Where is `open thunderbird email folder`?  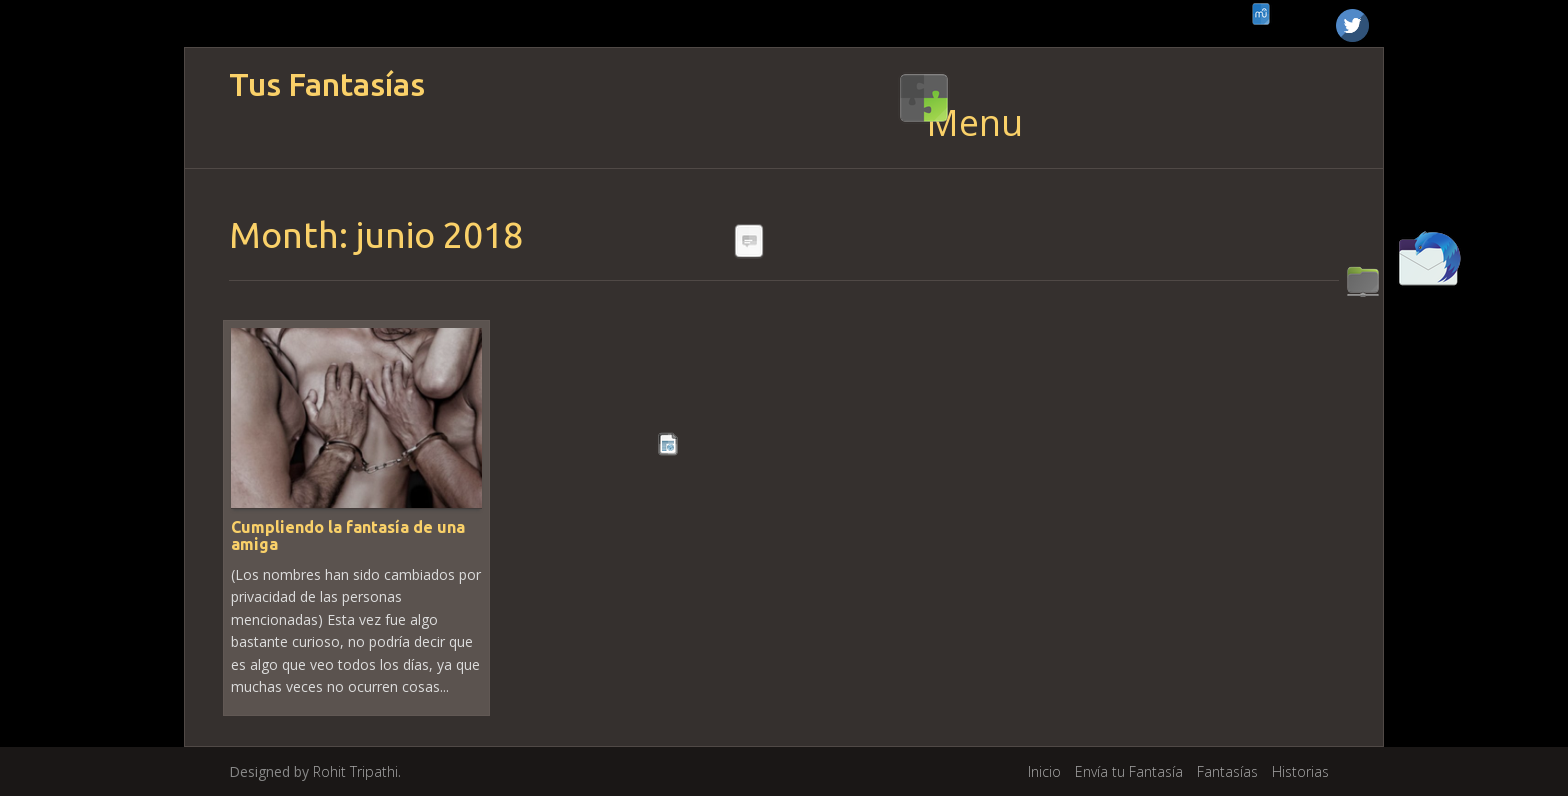
open thunderbird email folder is located at coordinates (1428, 264).